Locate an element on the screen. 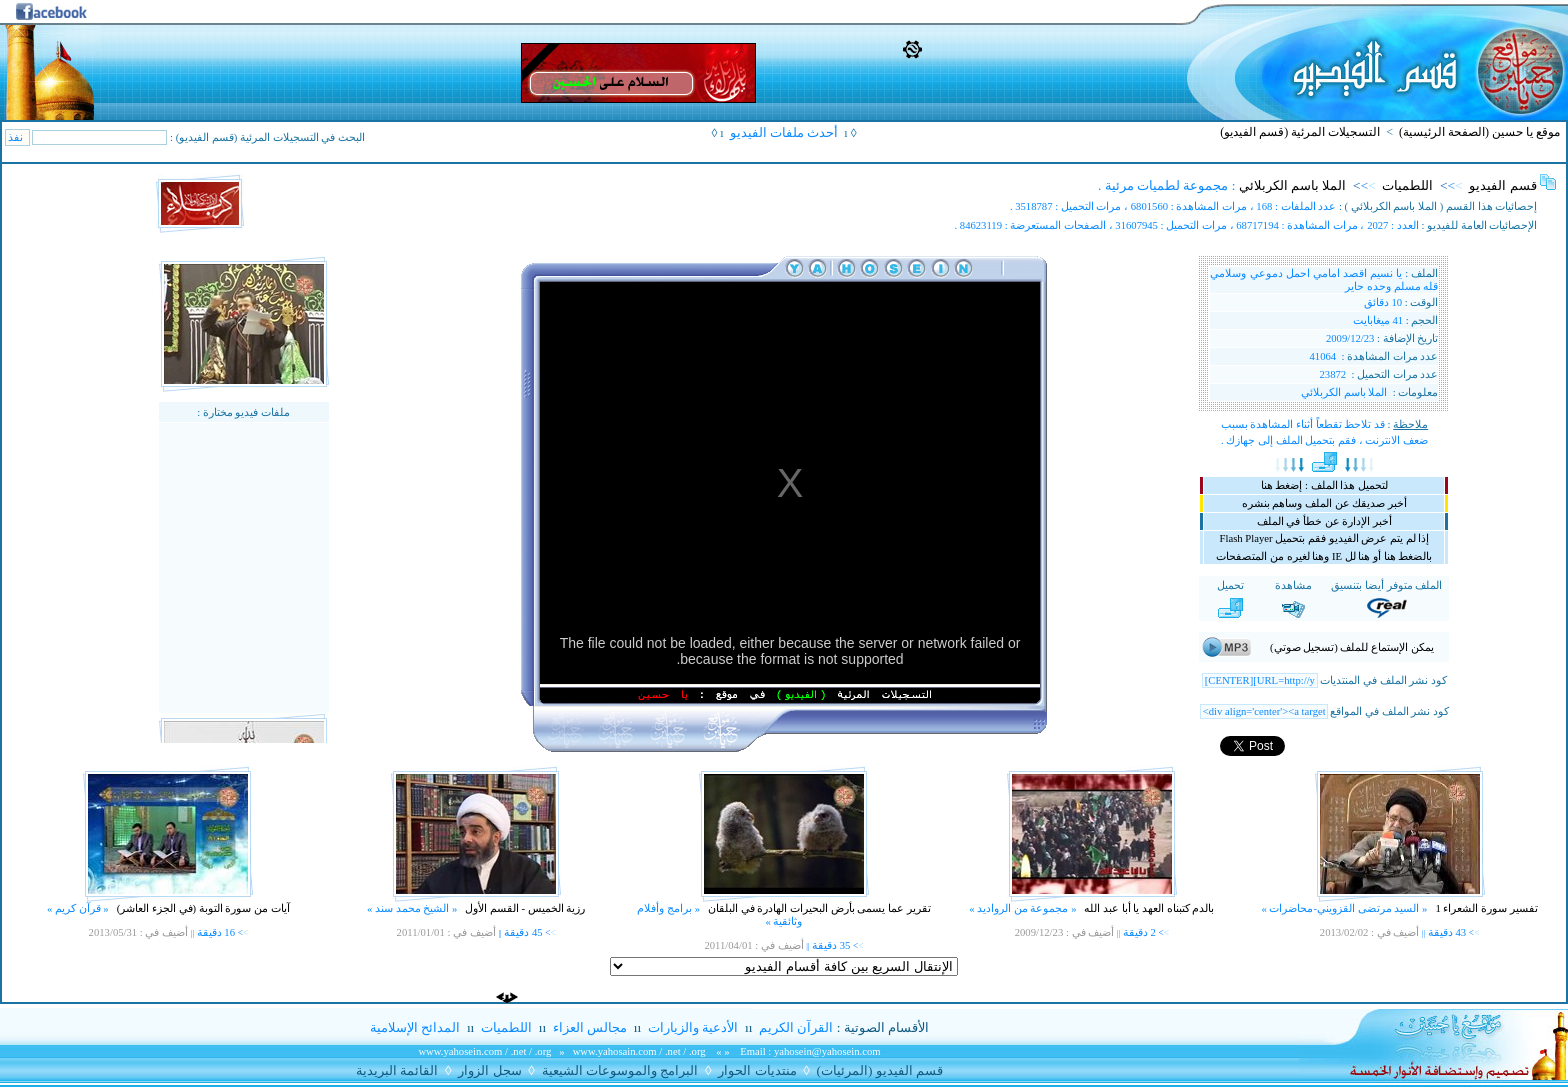  open Google Earth Engine is located at coordinates (912, 49).